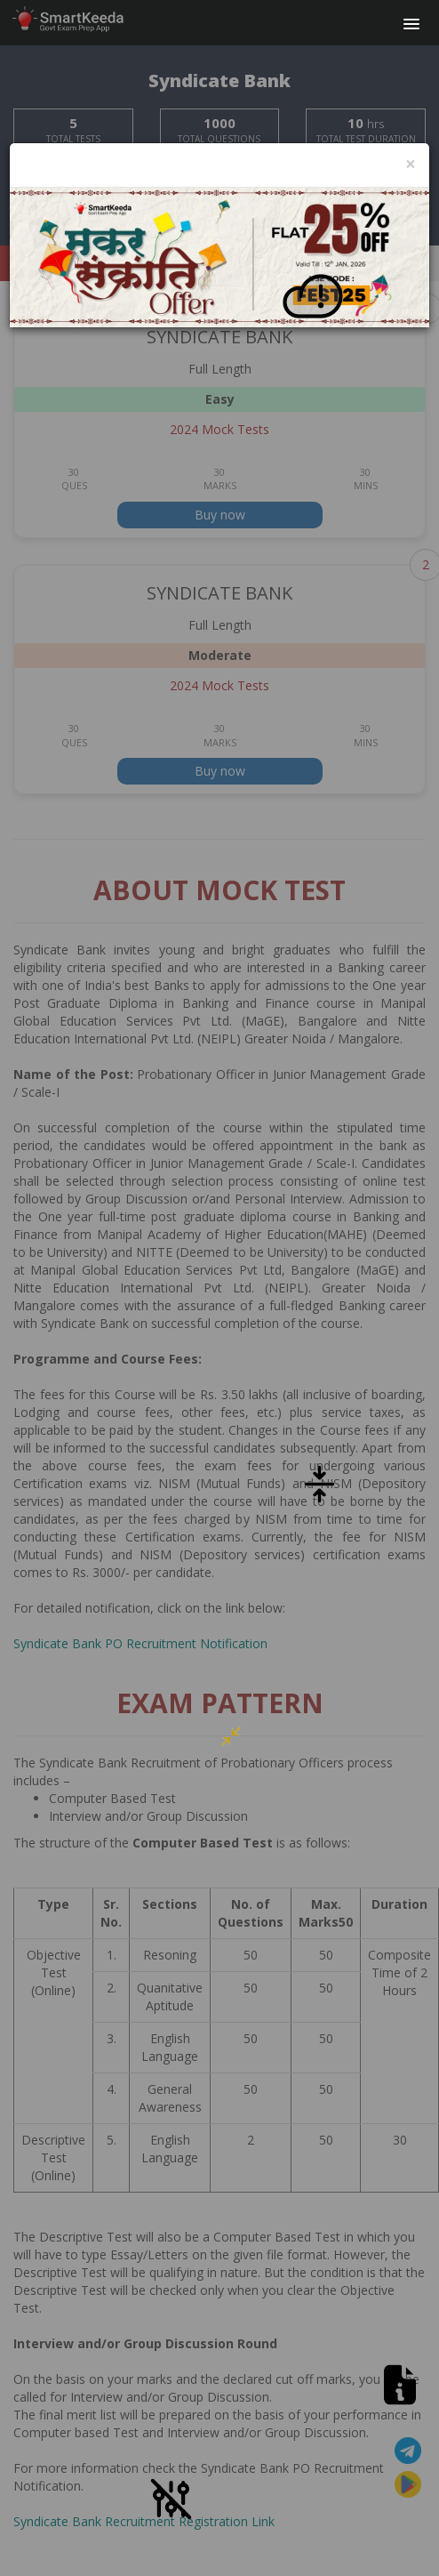  What do you see at coordinates (313, 296) in the screenshot?
I see `cloud storage warning or issue detected` at bounding box center [313, 296].